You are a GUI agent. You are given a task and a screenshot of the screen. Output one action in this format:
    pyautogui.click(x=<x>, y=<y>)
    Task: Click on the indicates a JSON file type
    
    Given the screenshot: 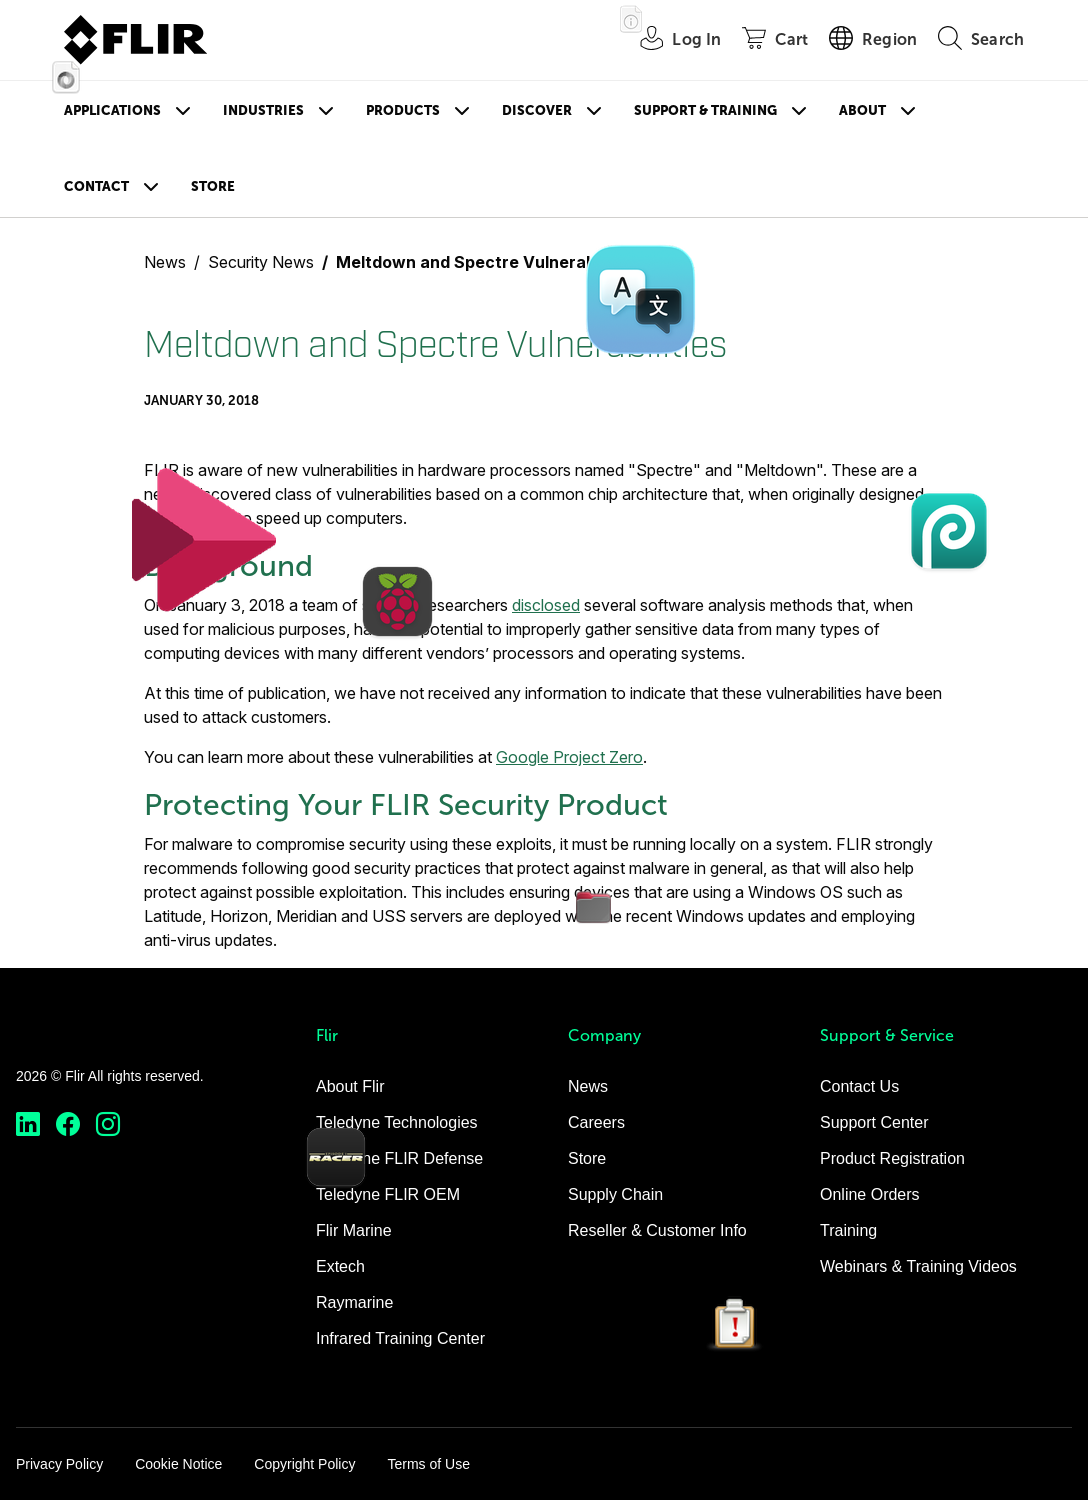 What is the action you would take?
    pyautogui.click(x=66, y=77)
    